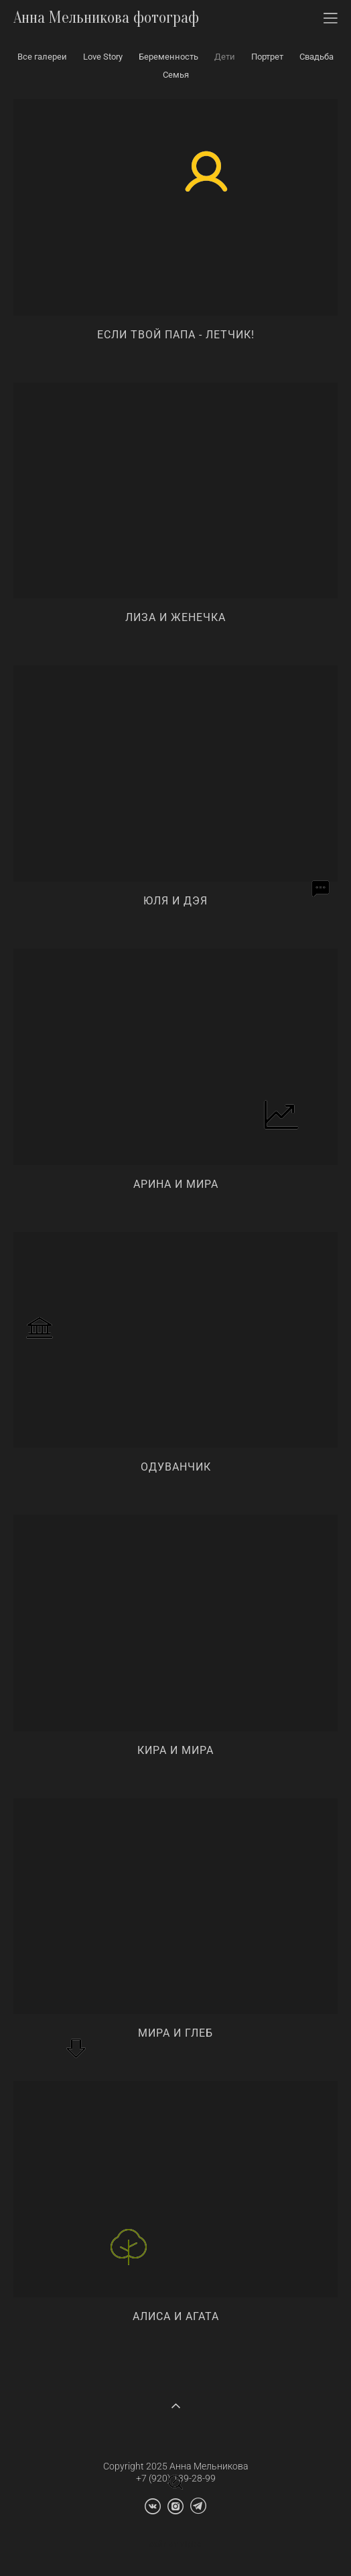  What do you see at coordinates (206, 172) in the screenshot?
I see `view your profile` at bounding box center [206, 172].